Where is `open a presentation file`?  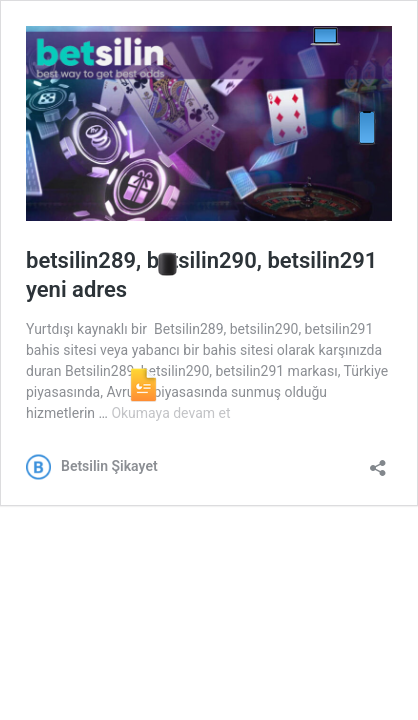
open a presentation file is located at coordinates (143, 385).